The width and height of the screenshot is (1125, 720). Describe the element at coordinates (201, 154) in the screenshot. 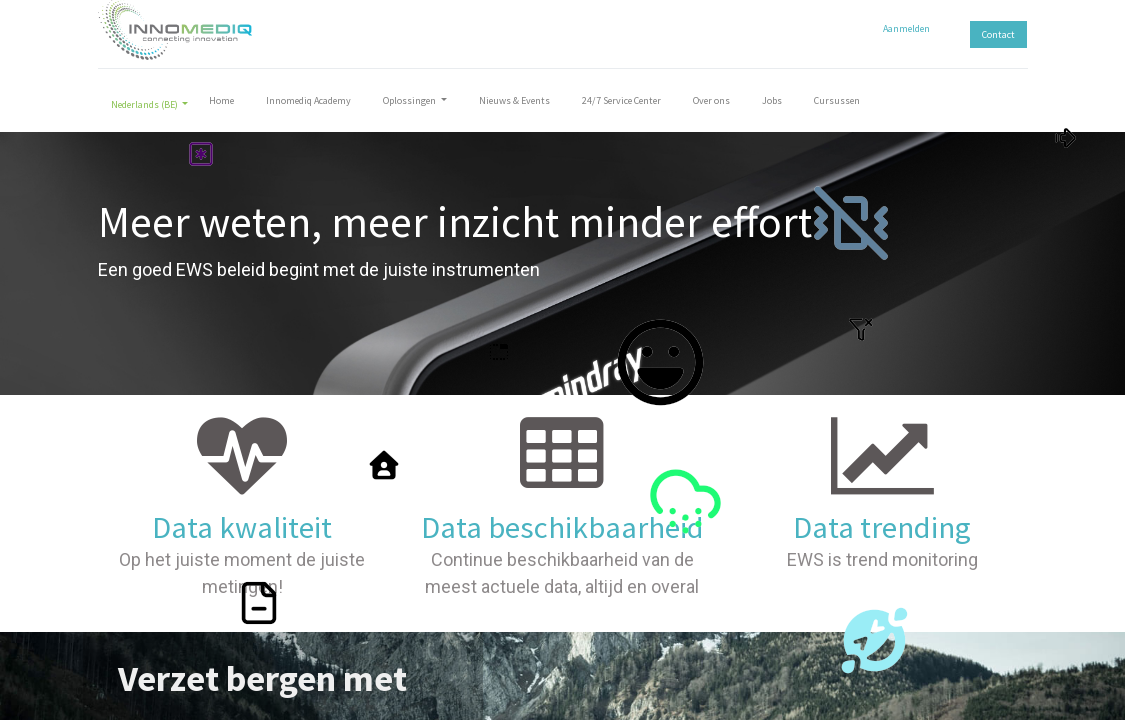

I see `enter a password or PIN field` at that location.